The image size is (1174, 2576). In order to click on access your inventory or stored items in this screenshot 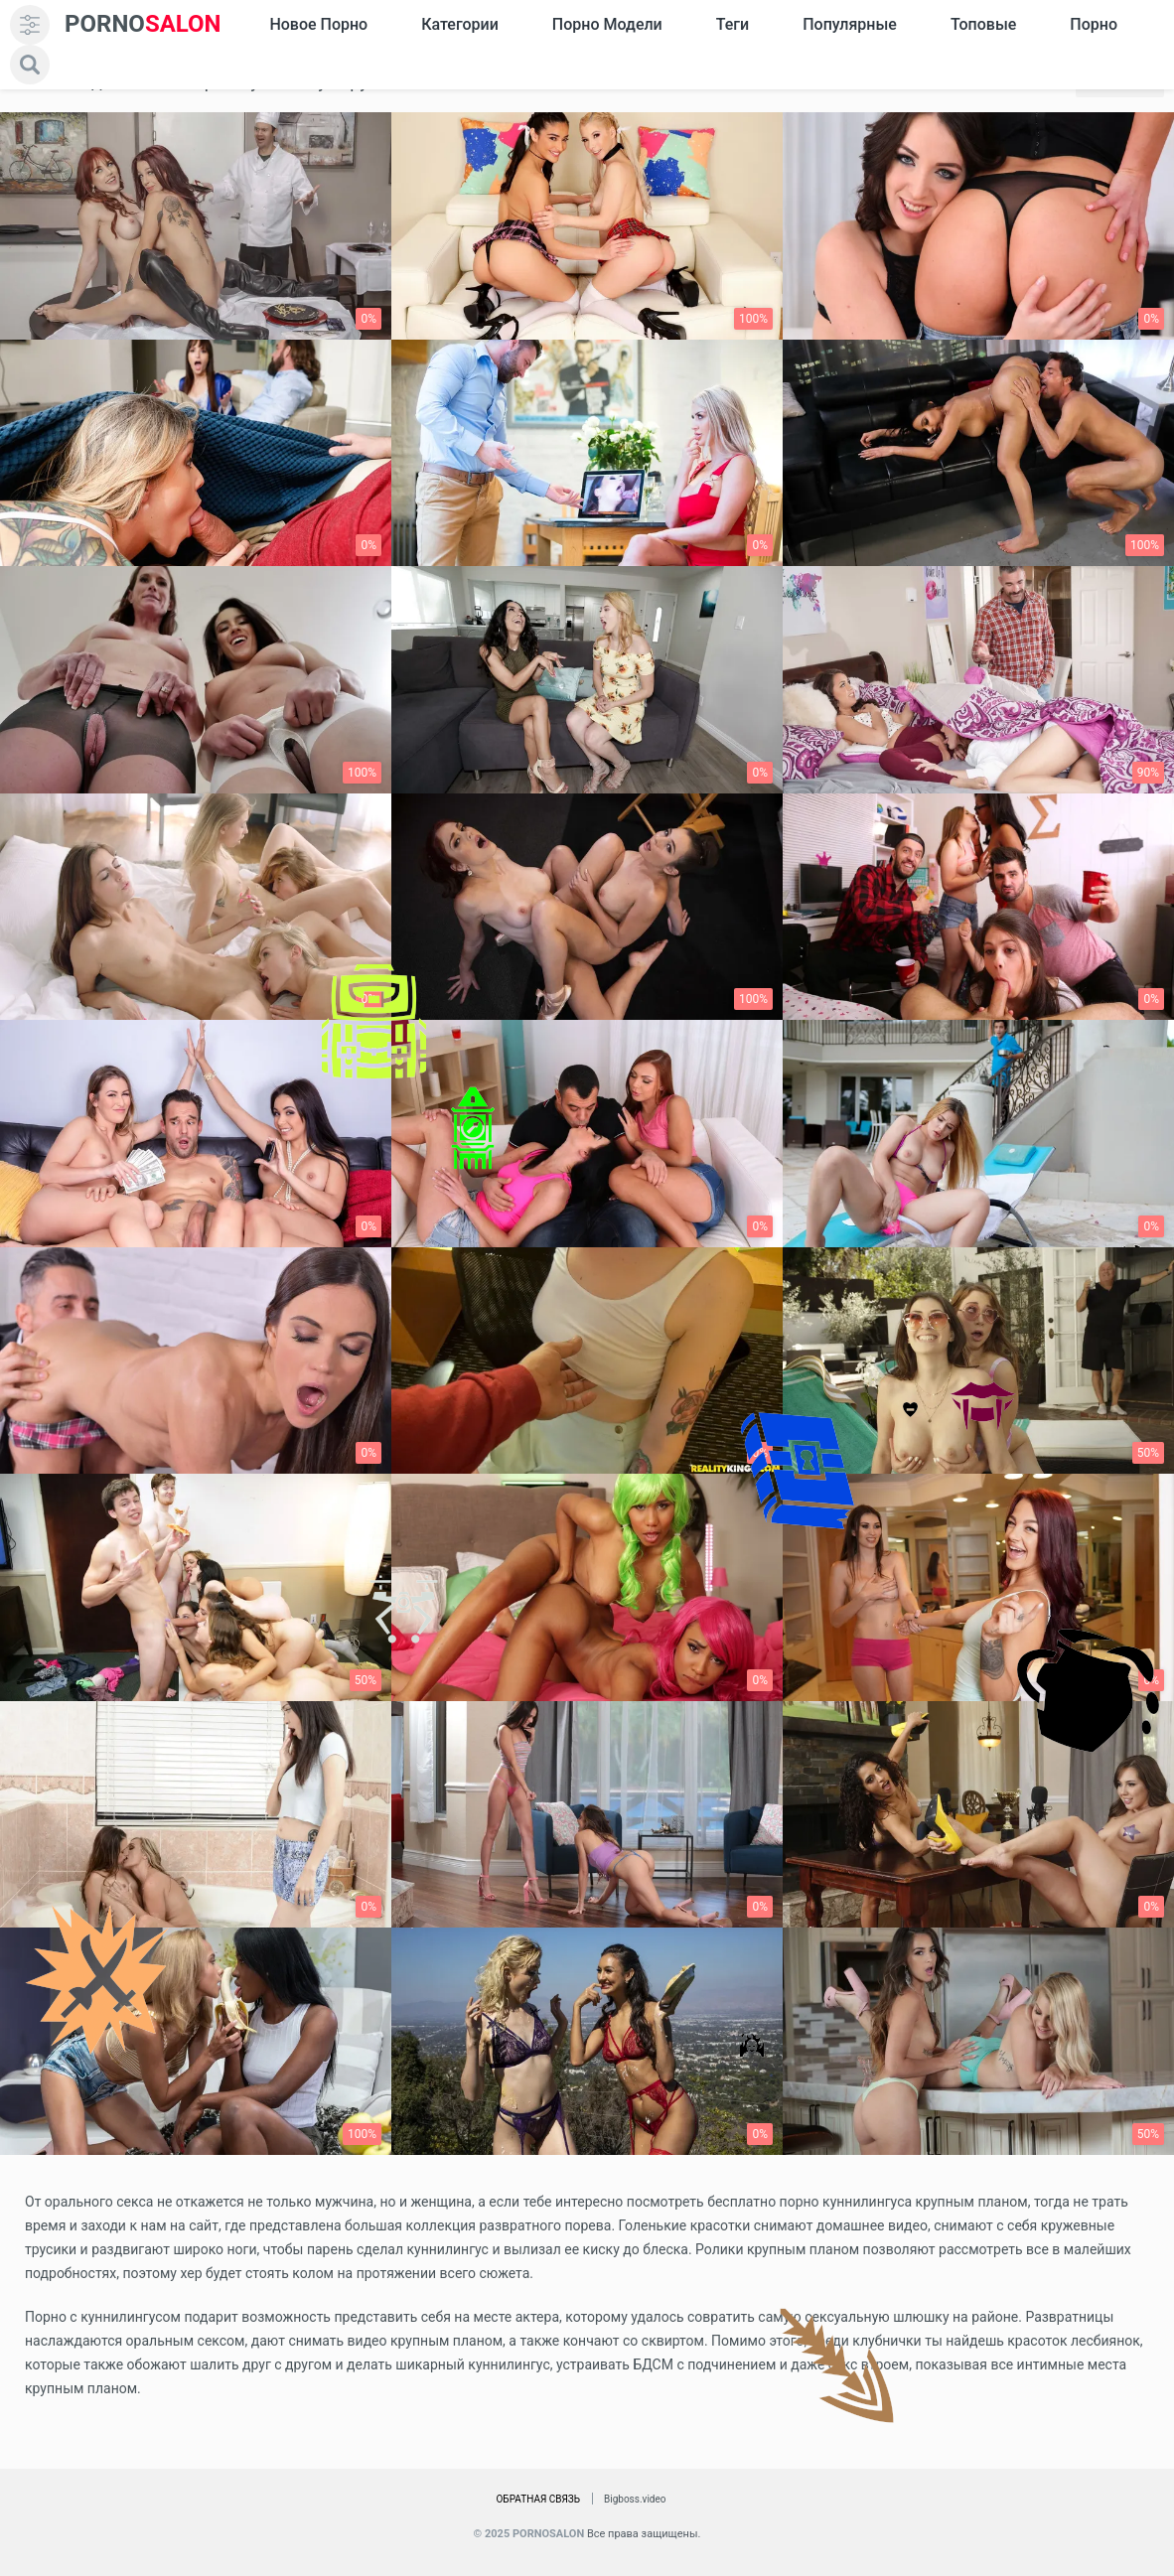, I will do `click(373, 1021)`.